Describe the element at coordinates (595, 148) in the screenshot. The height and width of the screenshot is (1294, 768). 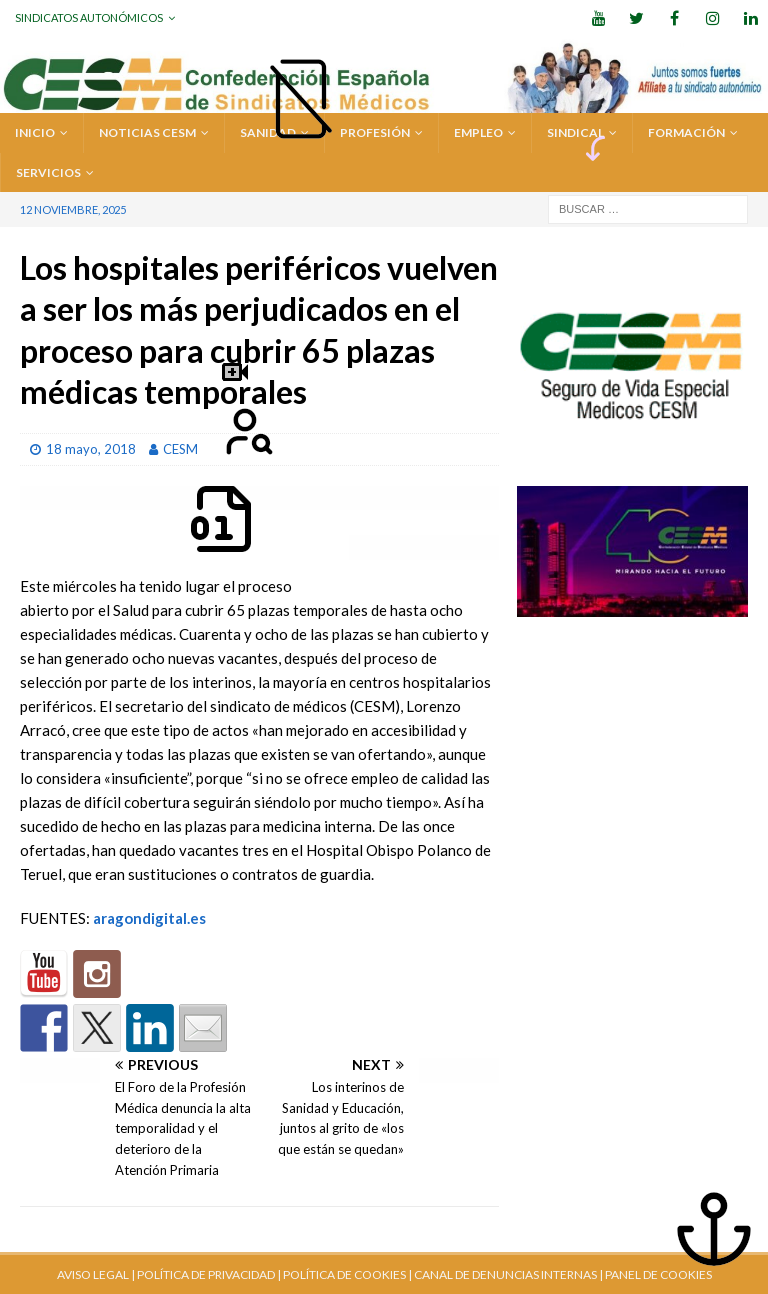
I see `go back and down in navigation` at that location.